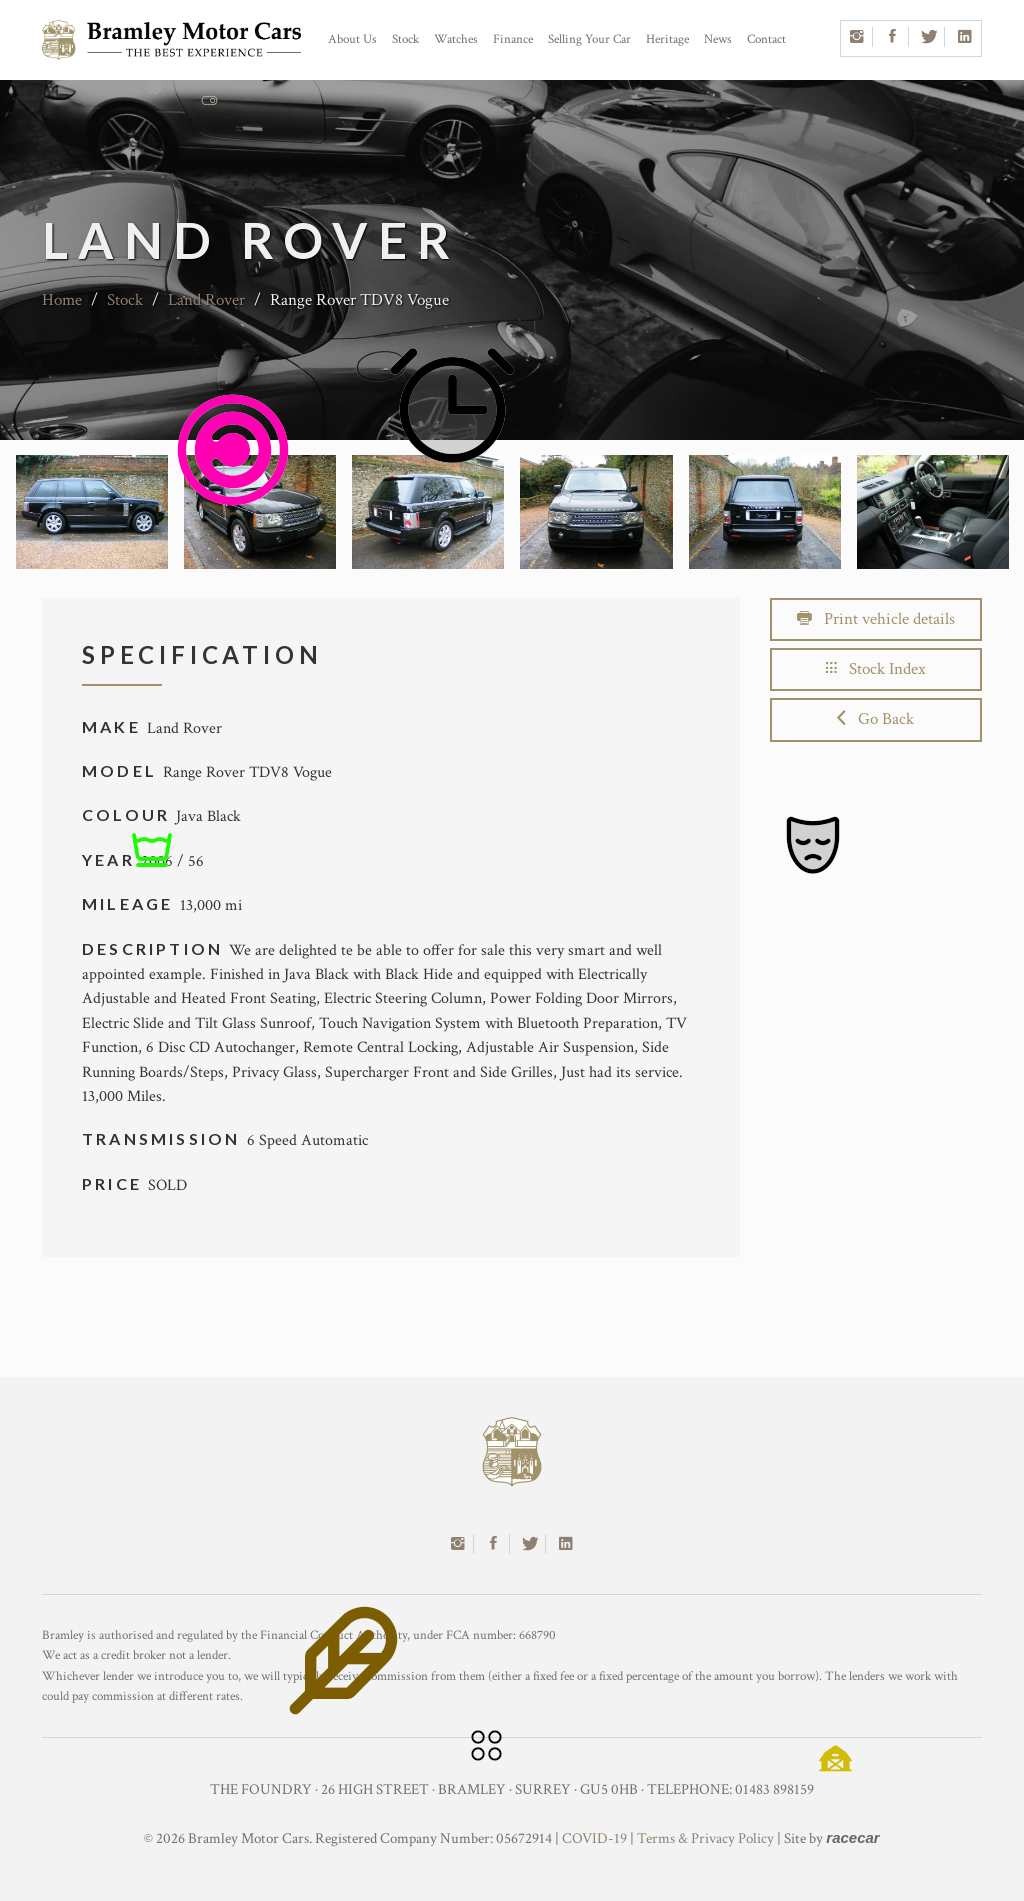 The width and height of the screenshot is (1024, 1901). I want to click on compose a new post or message, so click(341, 1662).